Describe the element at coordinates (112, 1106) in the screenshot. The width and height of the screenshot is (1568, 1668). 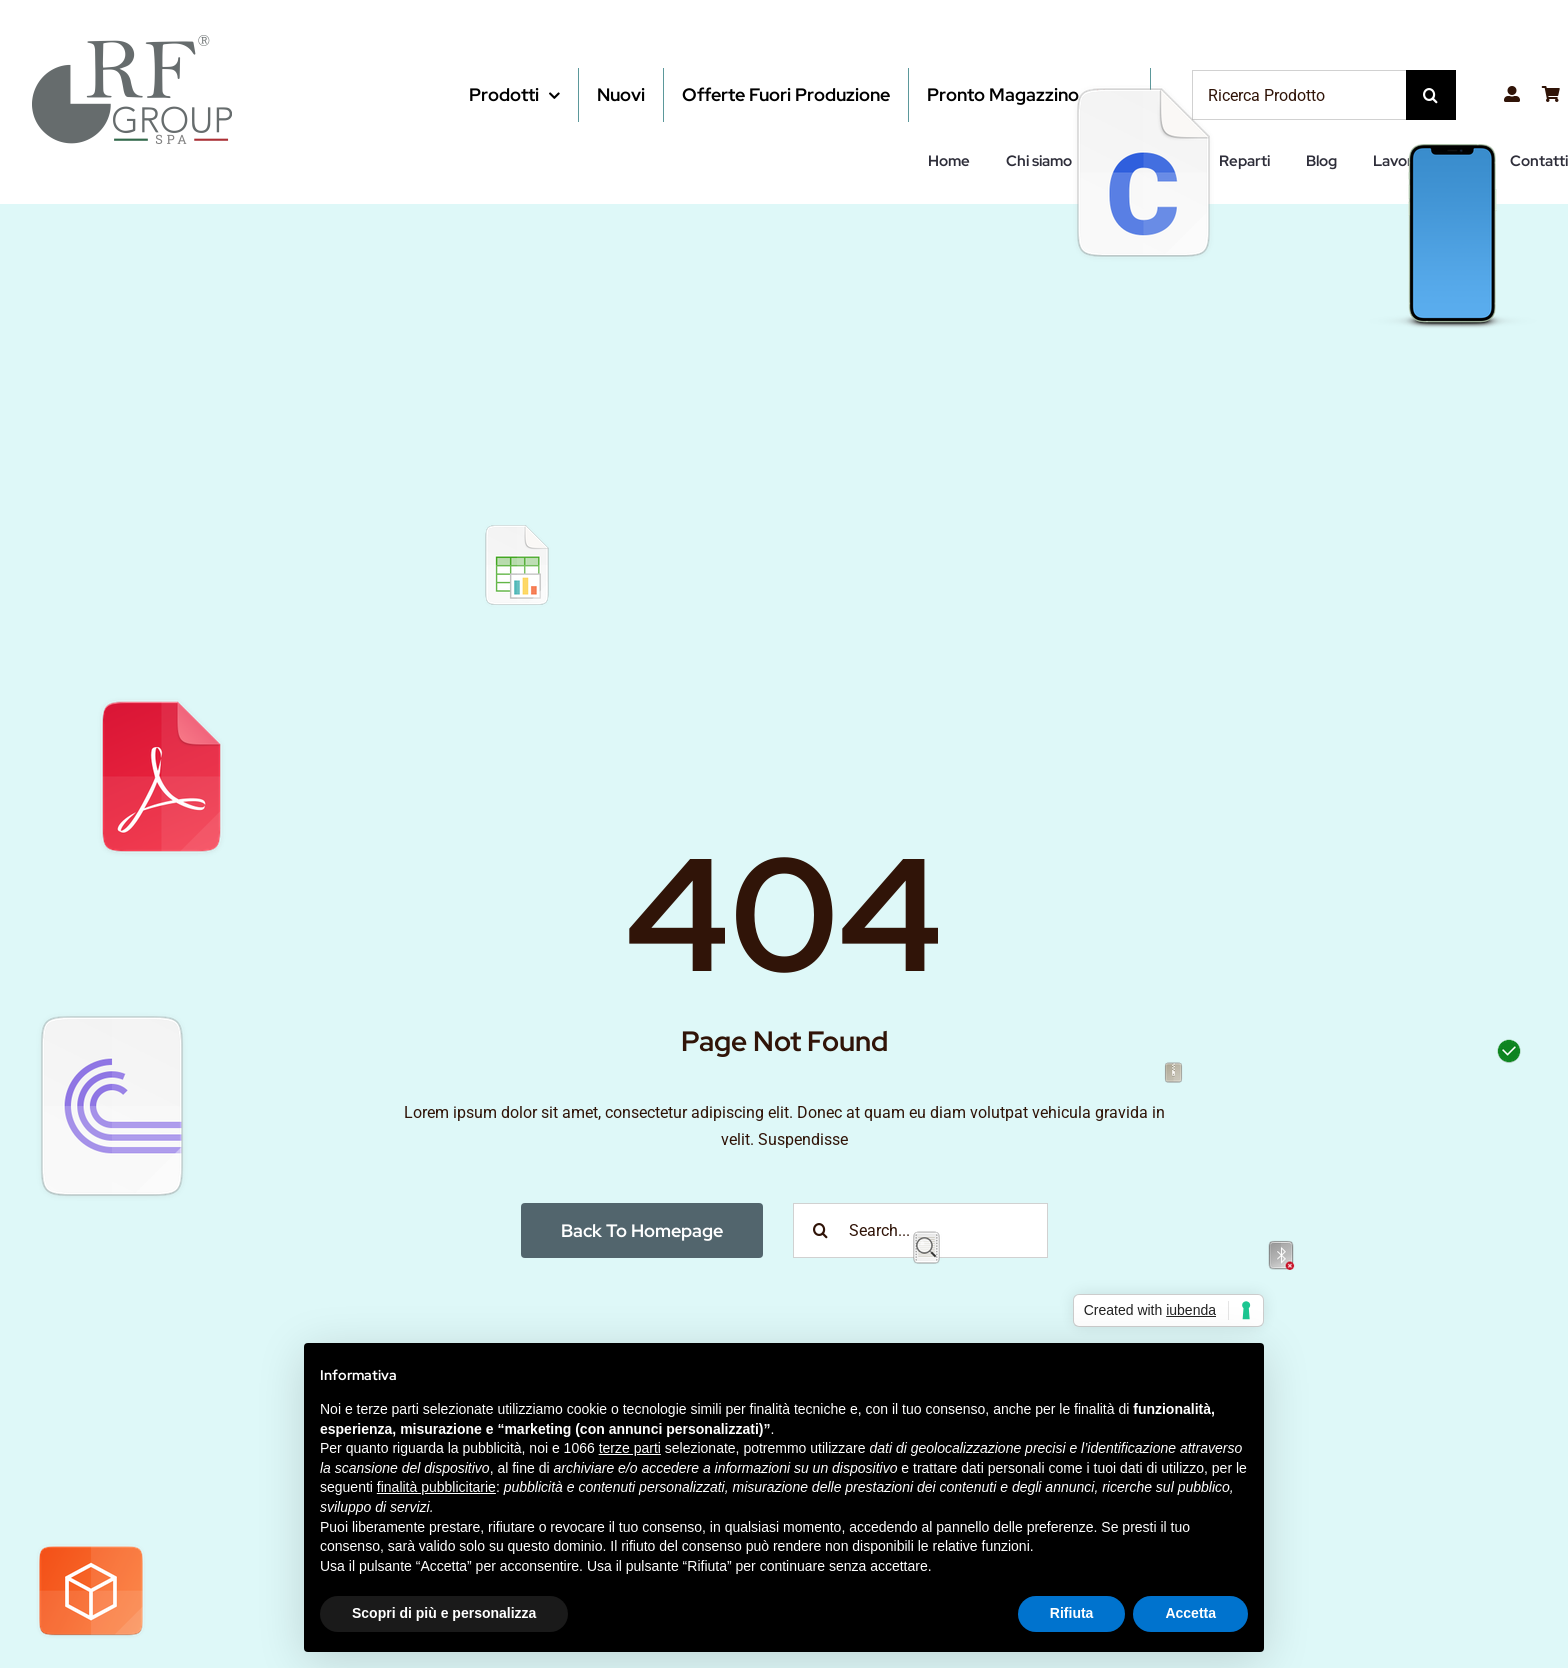
I see `a bittorrent torrent file` at that location.